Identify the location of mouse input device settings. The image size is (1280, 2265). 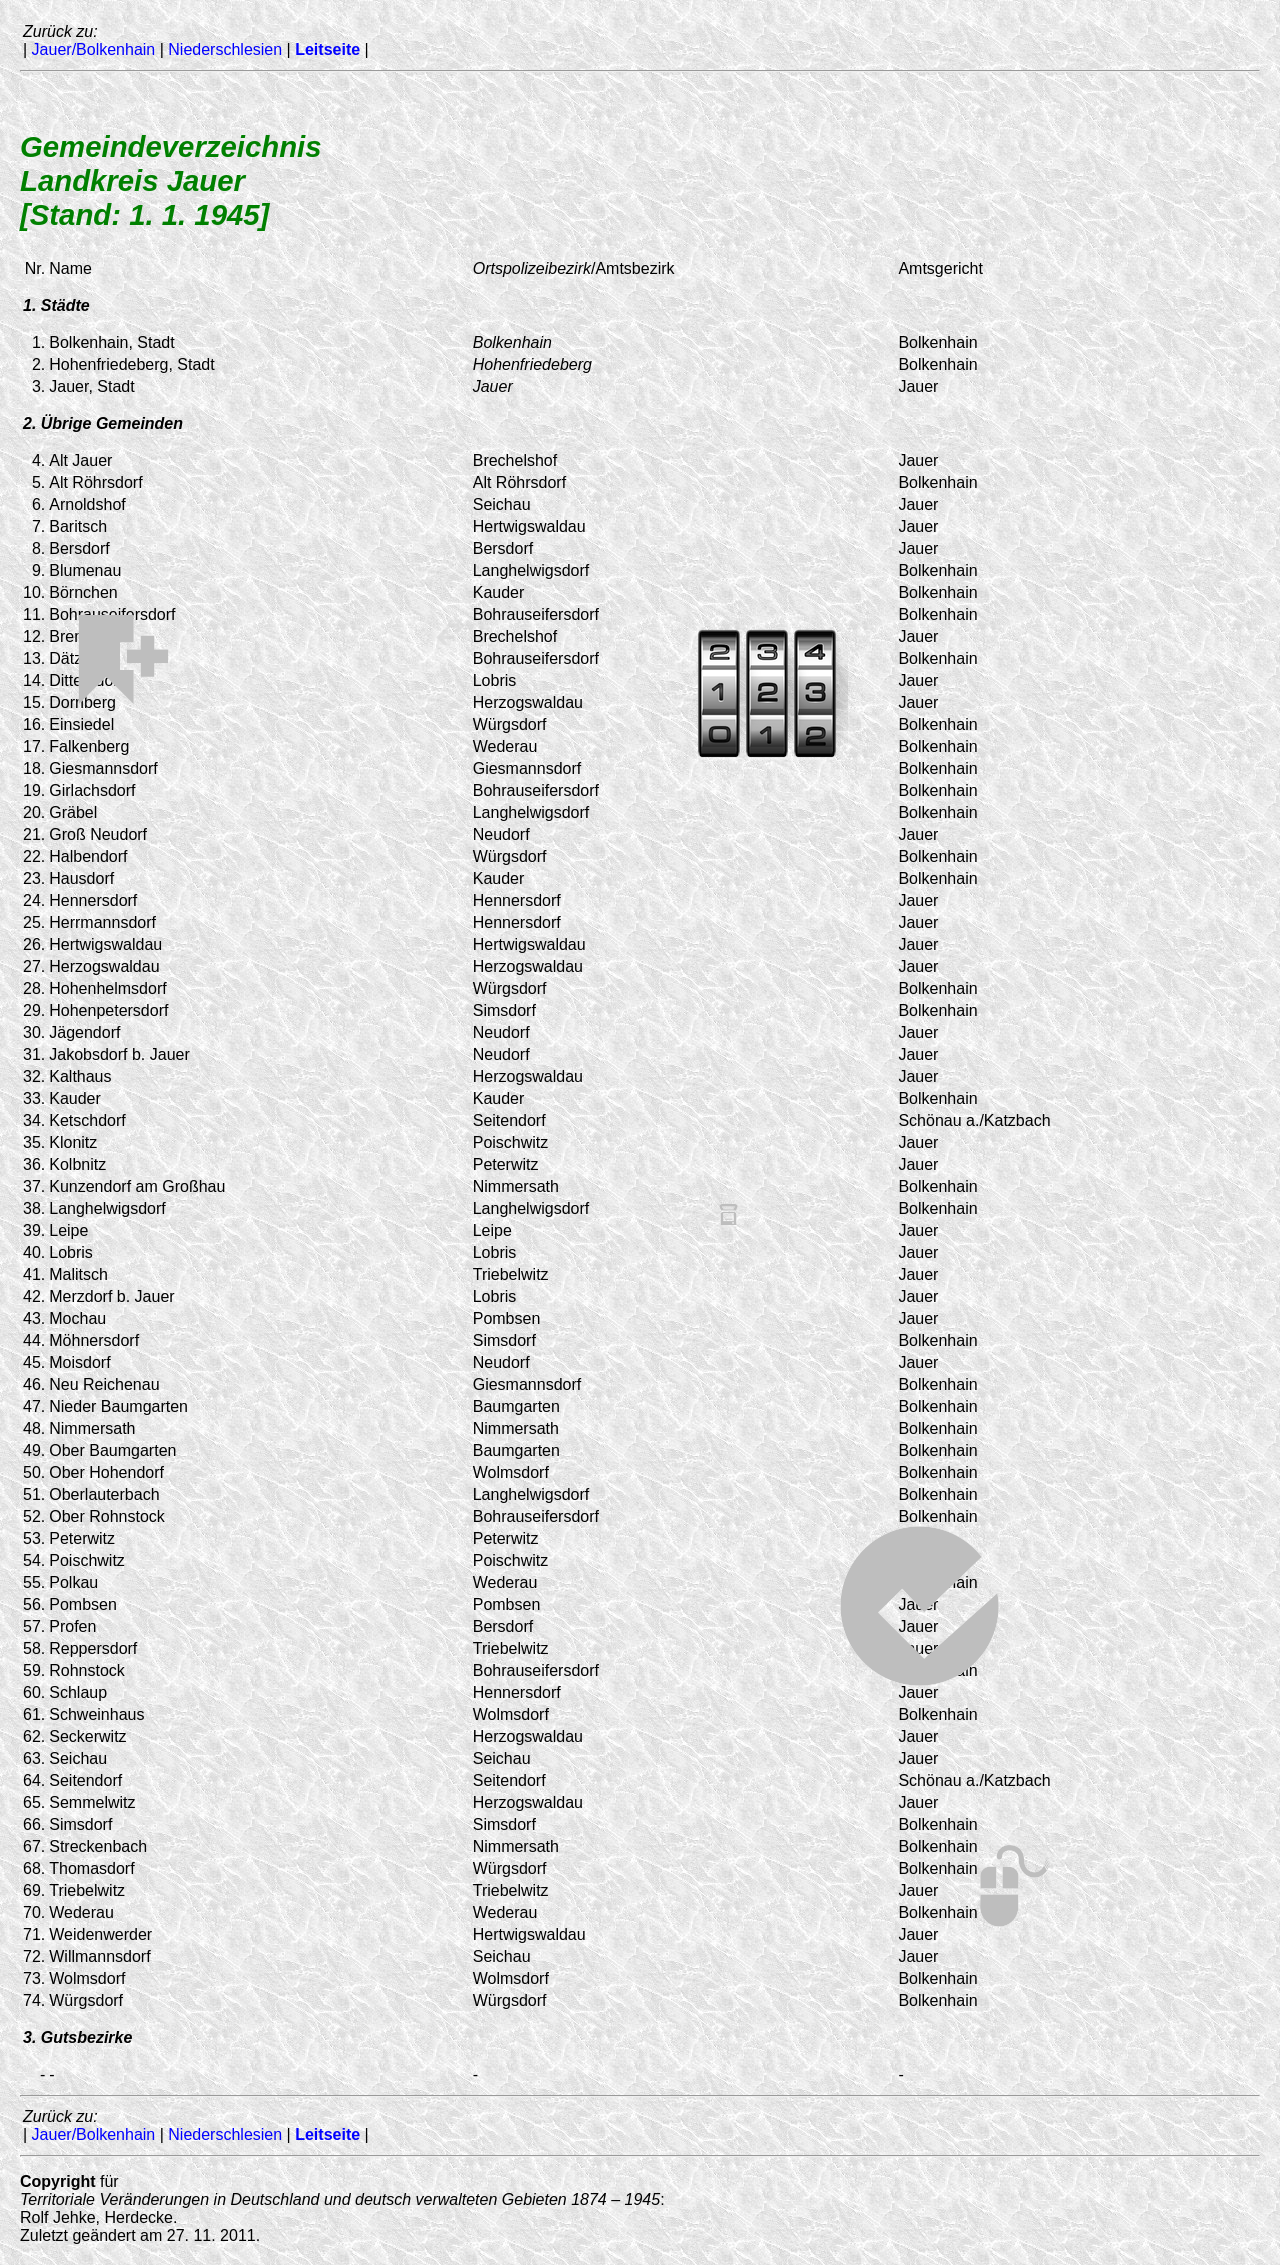
(1007, 1888).